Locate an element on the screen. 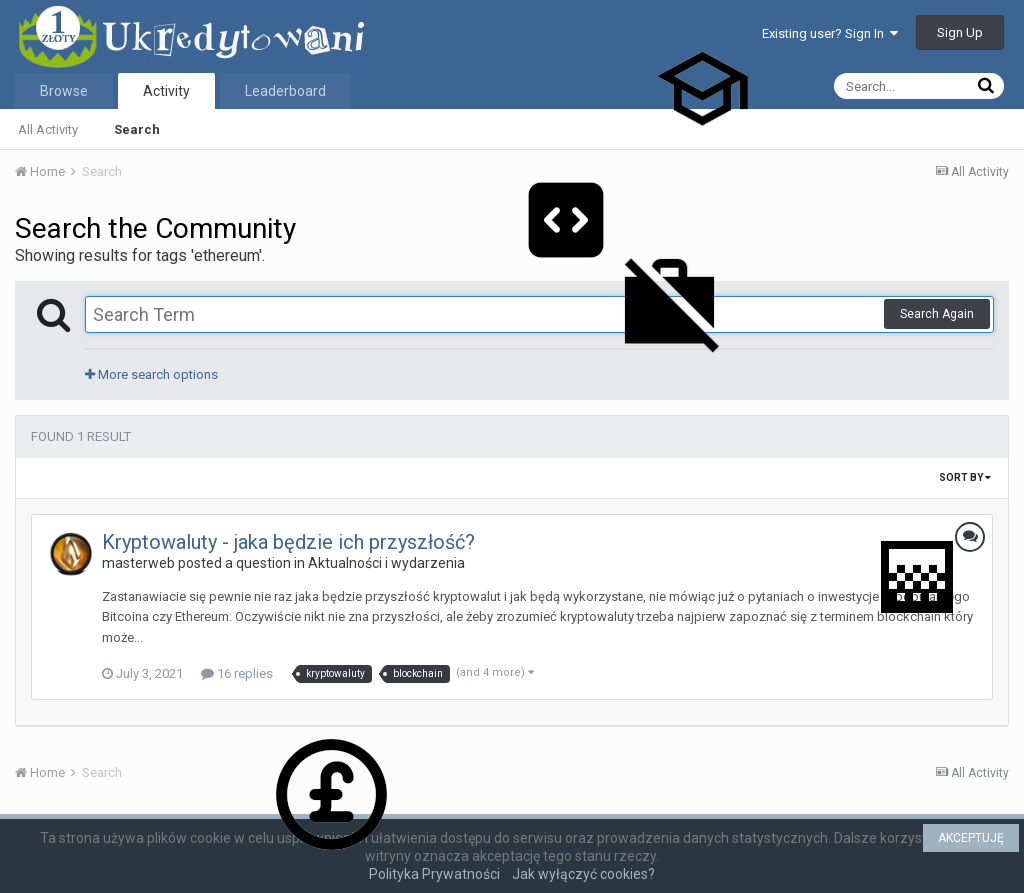 This screenshot has width=1024, height=893. view balance in british pounds is located at coordinates (331, 794).